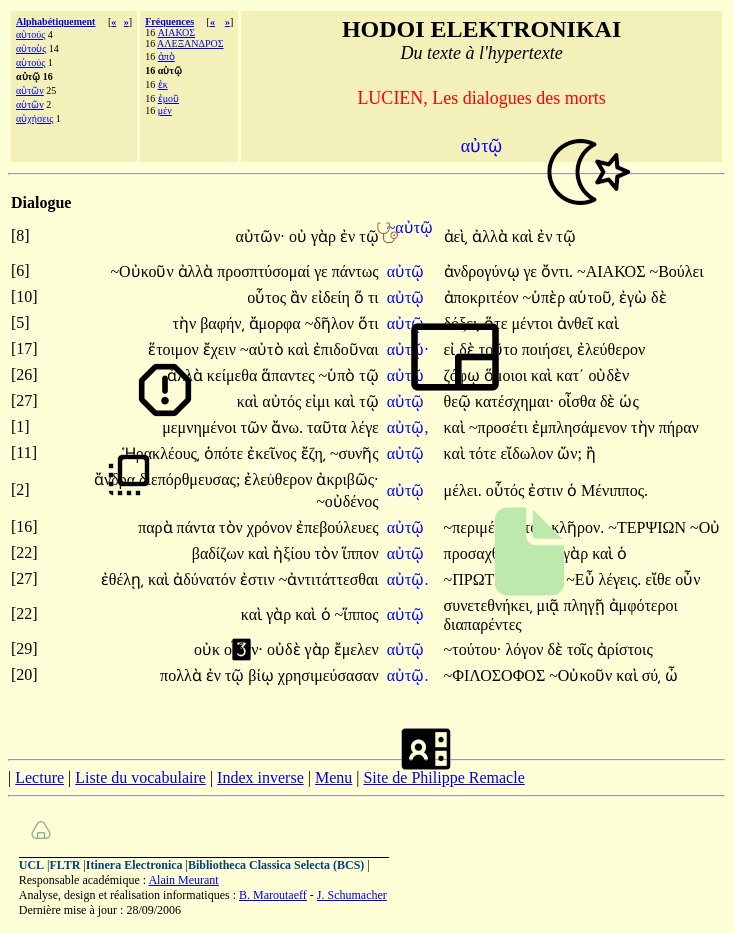 Image resolution: width=733 pixels, height=934 pixels. Describe the element at coordinates (386, 232) in the screenshot. I see `access health or medical features` at that location.